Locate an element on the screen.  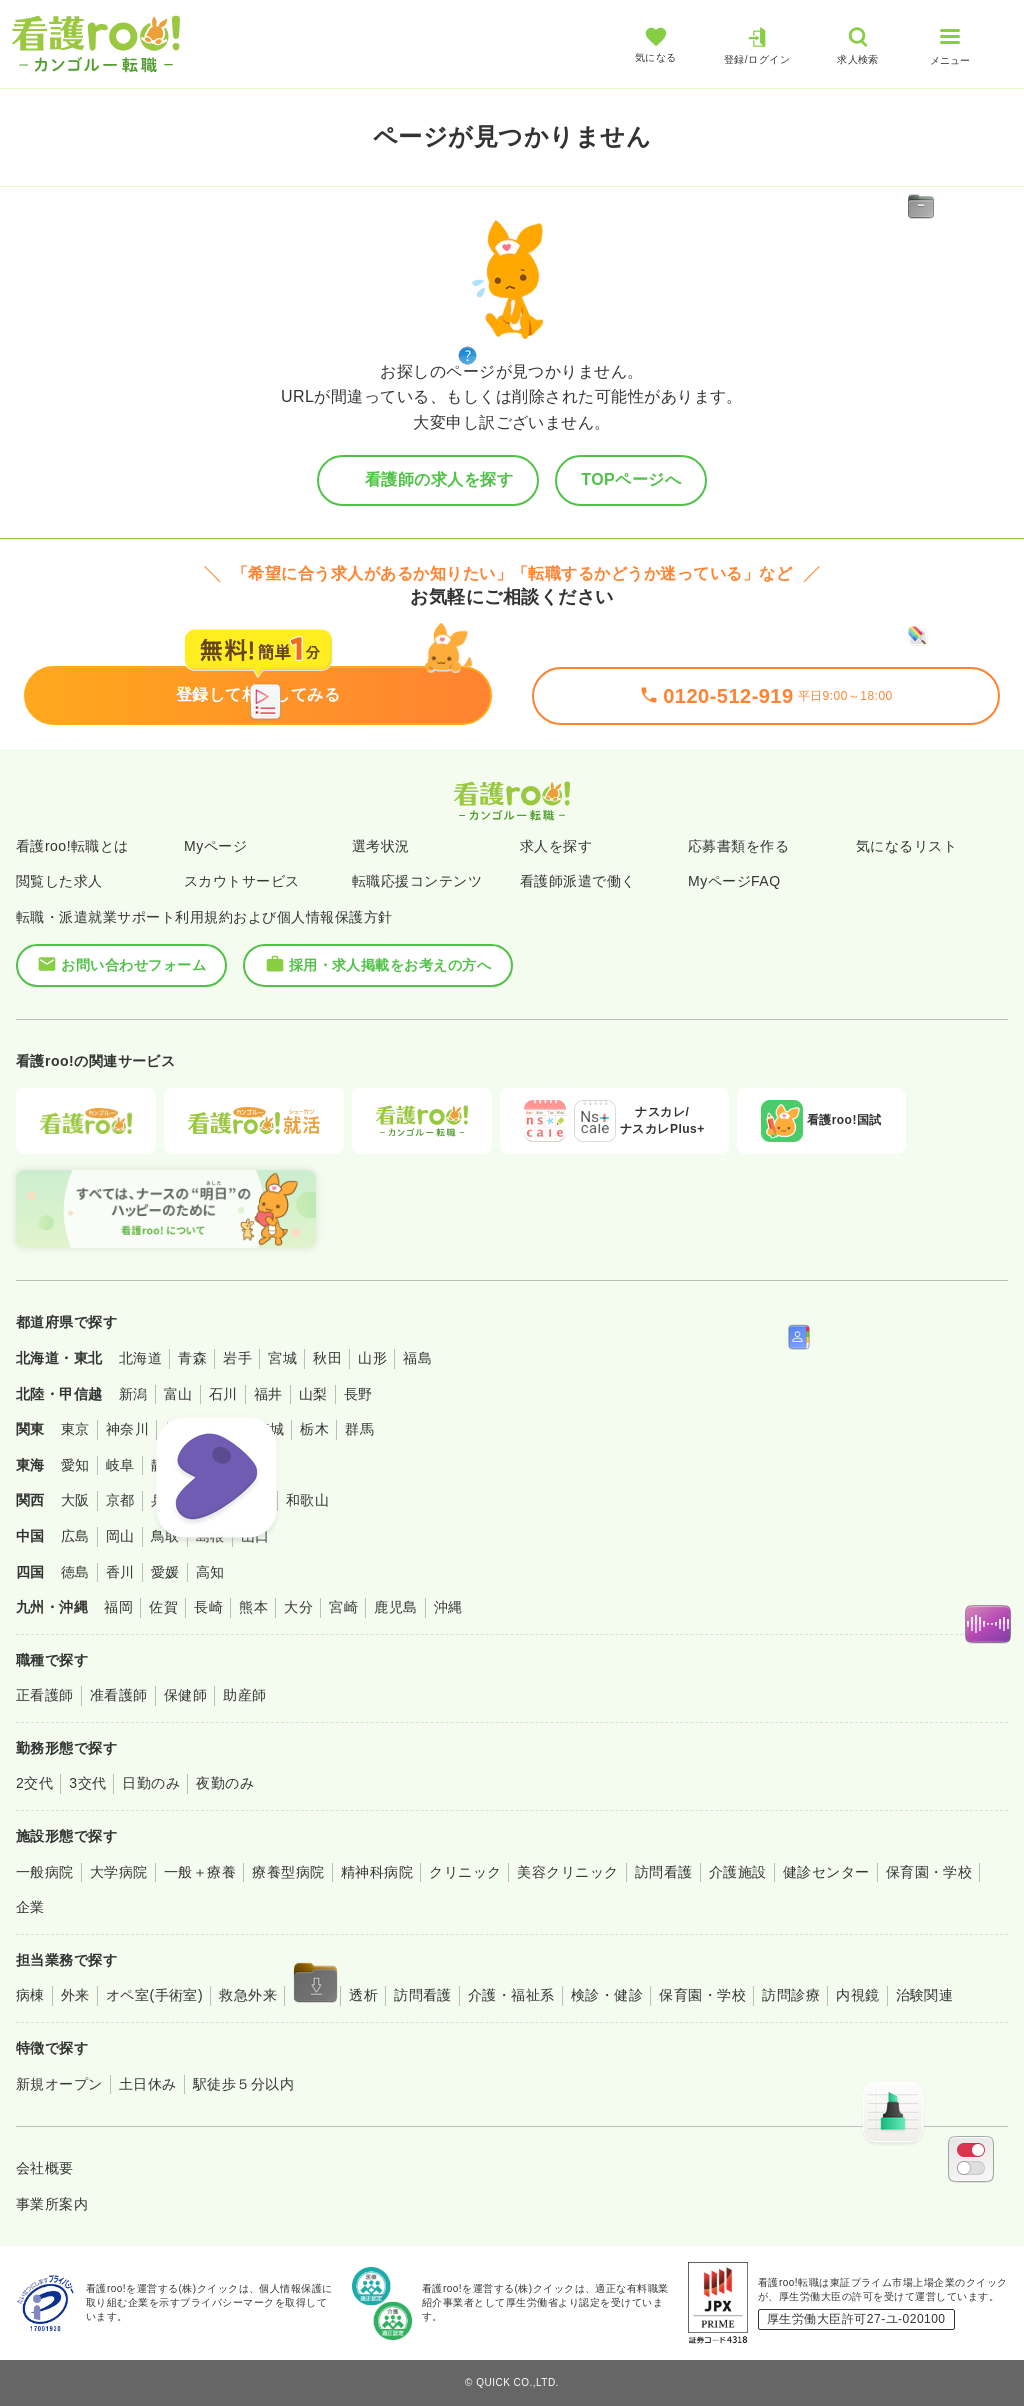
open unity tweak tool settings is located at coordinates (971, 2159).